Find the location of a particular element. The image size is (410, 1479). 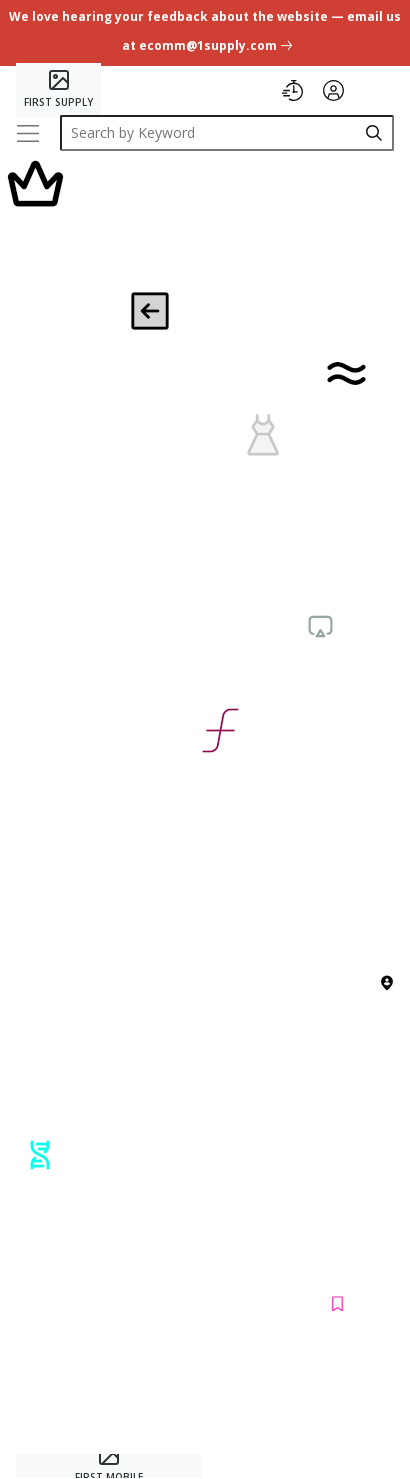

browse women's clothing or dresses is located at coordinates (263, 437).